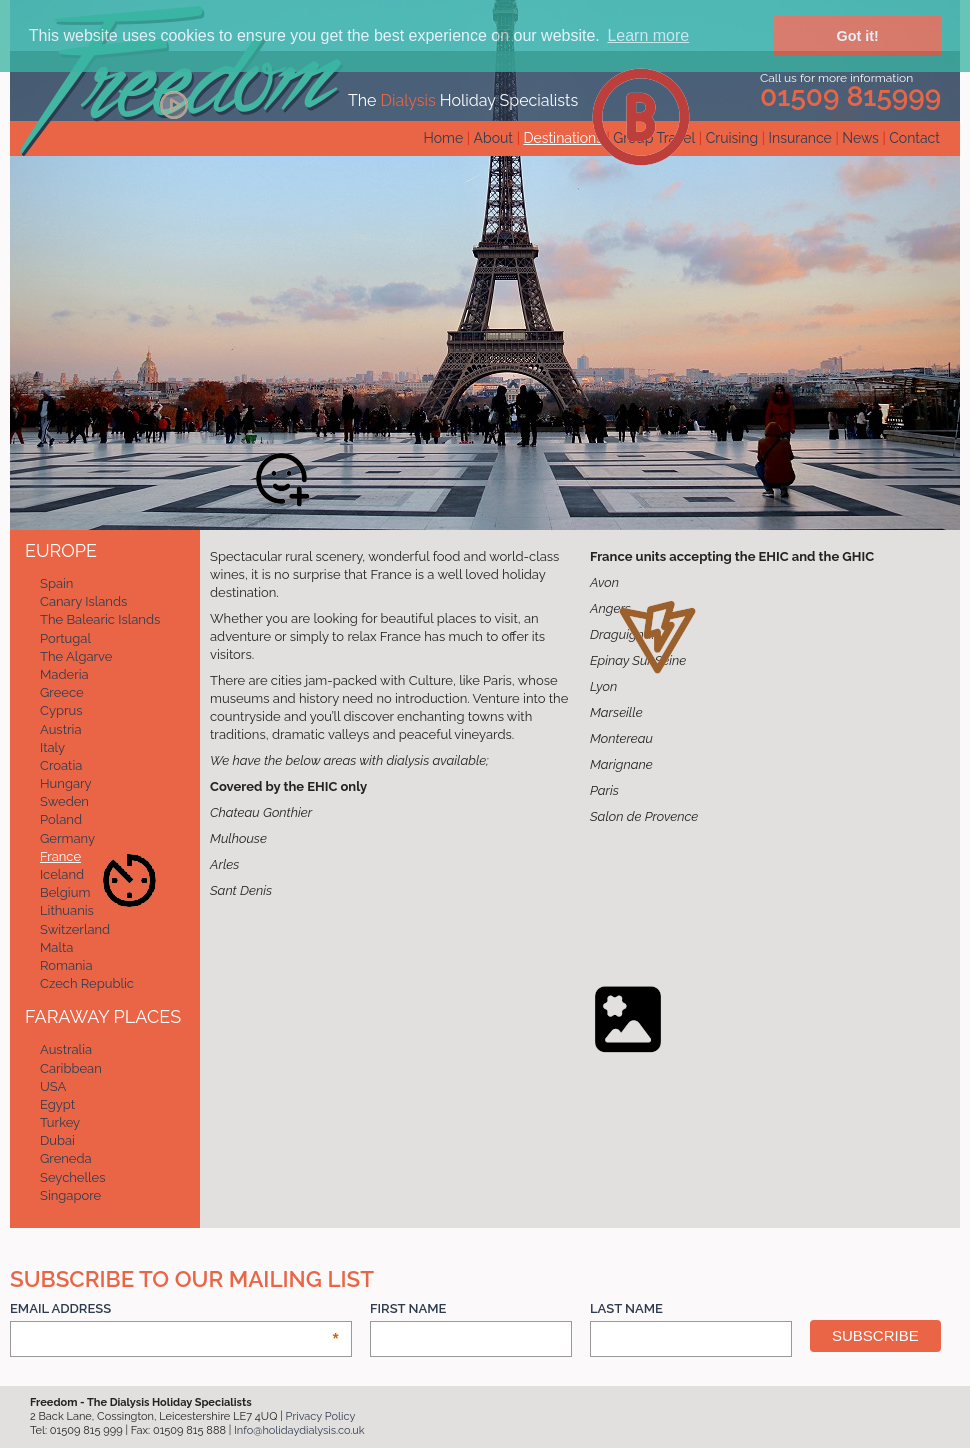 This screenshot has height=1448, width=970. I want to click on vite development tool or project, so click(657, 635).